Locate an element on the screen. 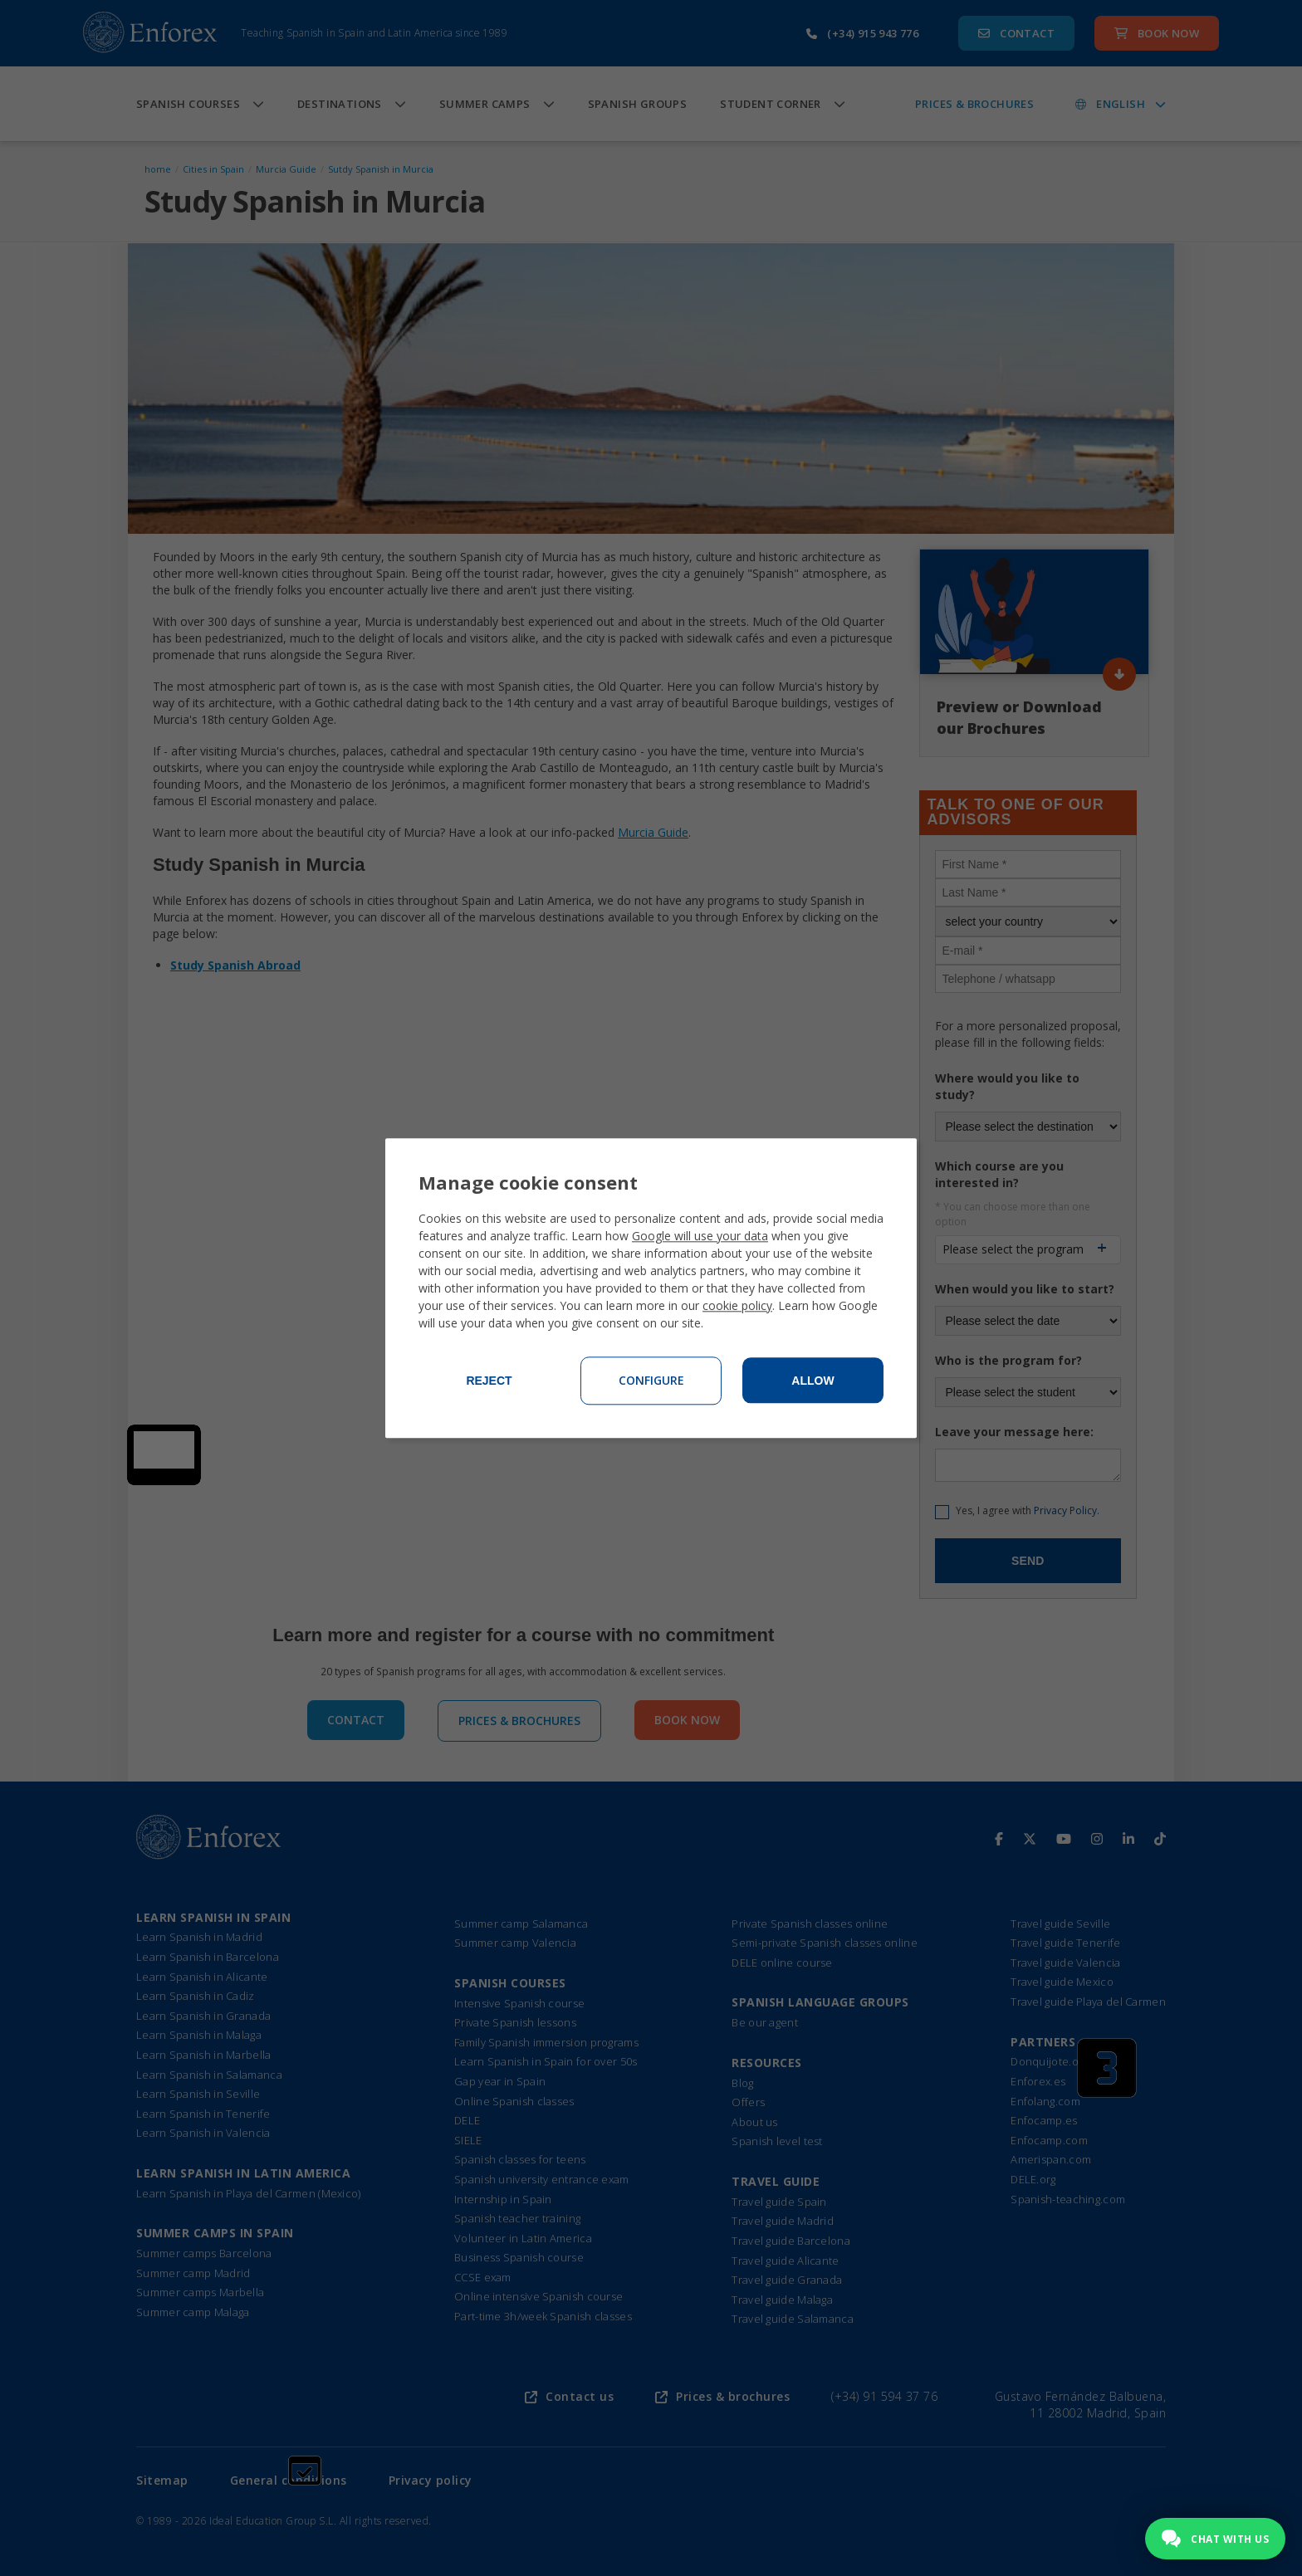 The image size is (1302, 2576). step 3 in a multi-step process is located at coordinates (1107, 2068).